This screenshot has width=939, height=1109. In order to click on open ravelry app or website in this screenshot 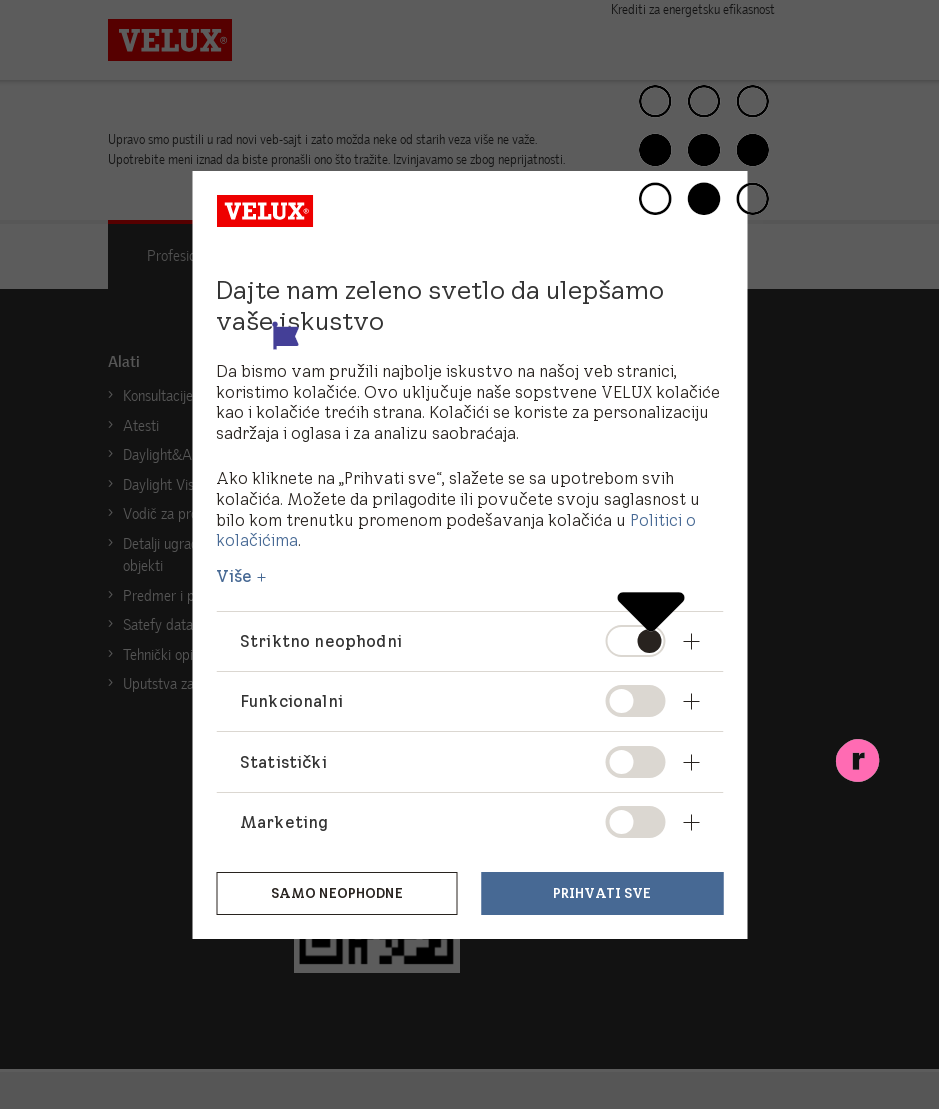, I will do `click(857, 760)`.